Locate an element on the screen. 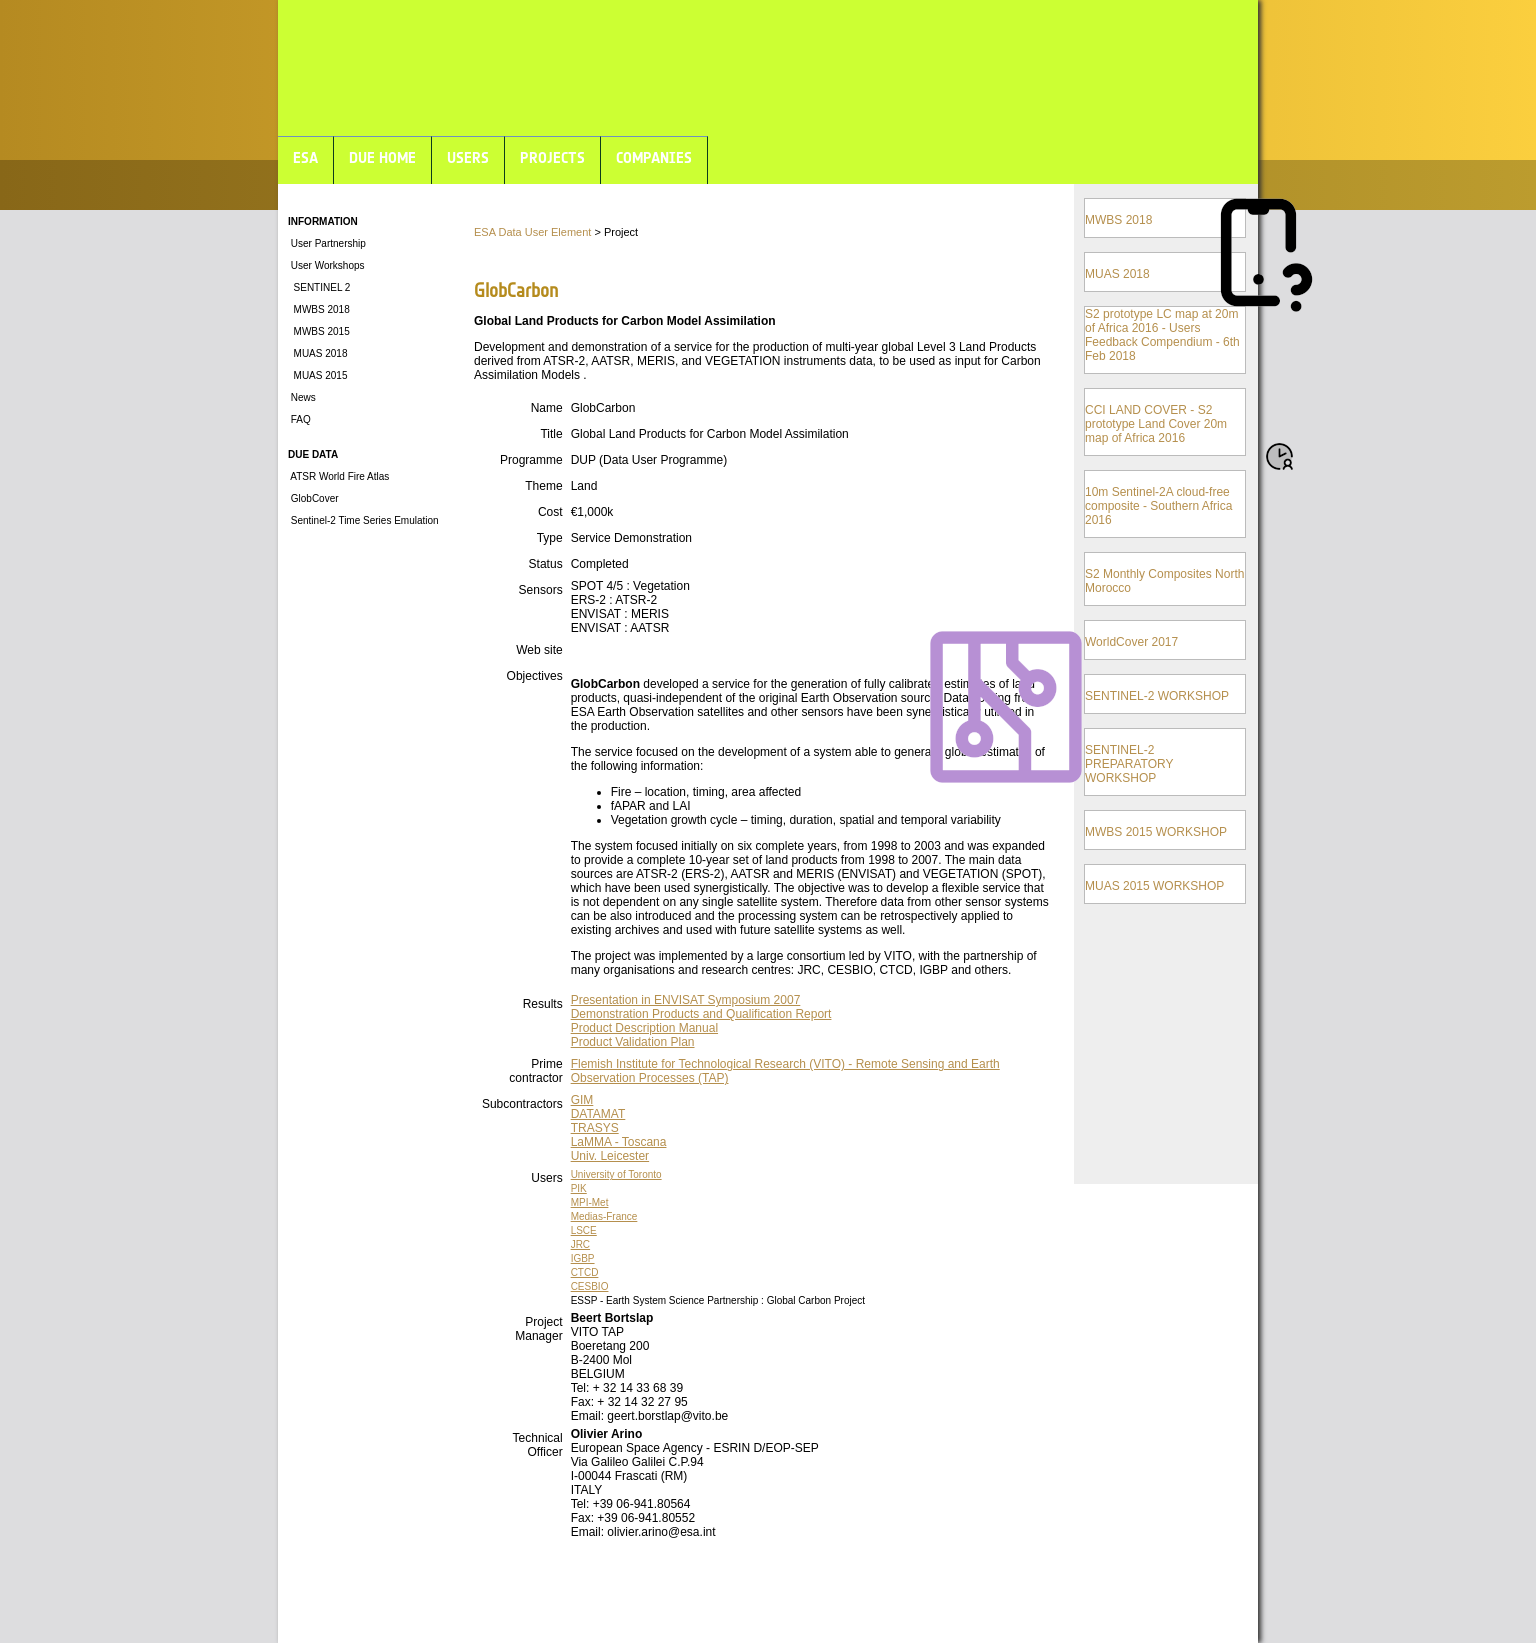  get help with mobile device settings is located at coordinates (1258, 252).